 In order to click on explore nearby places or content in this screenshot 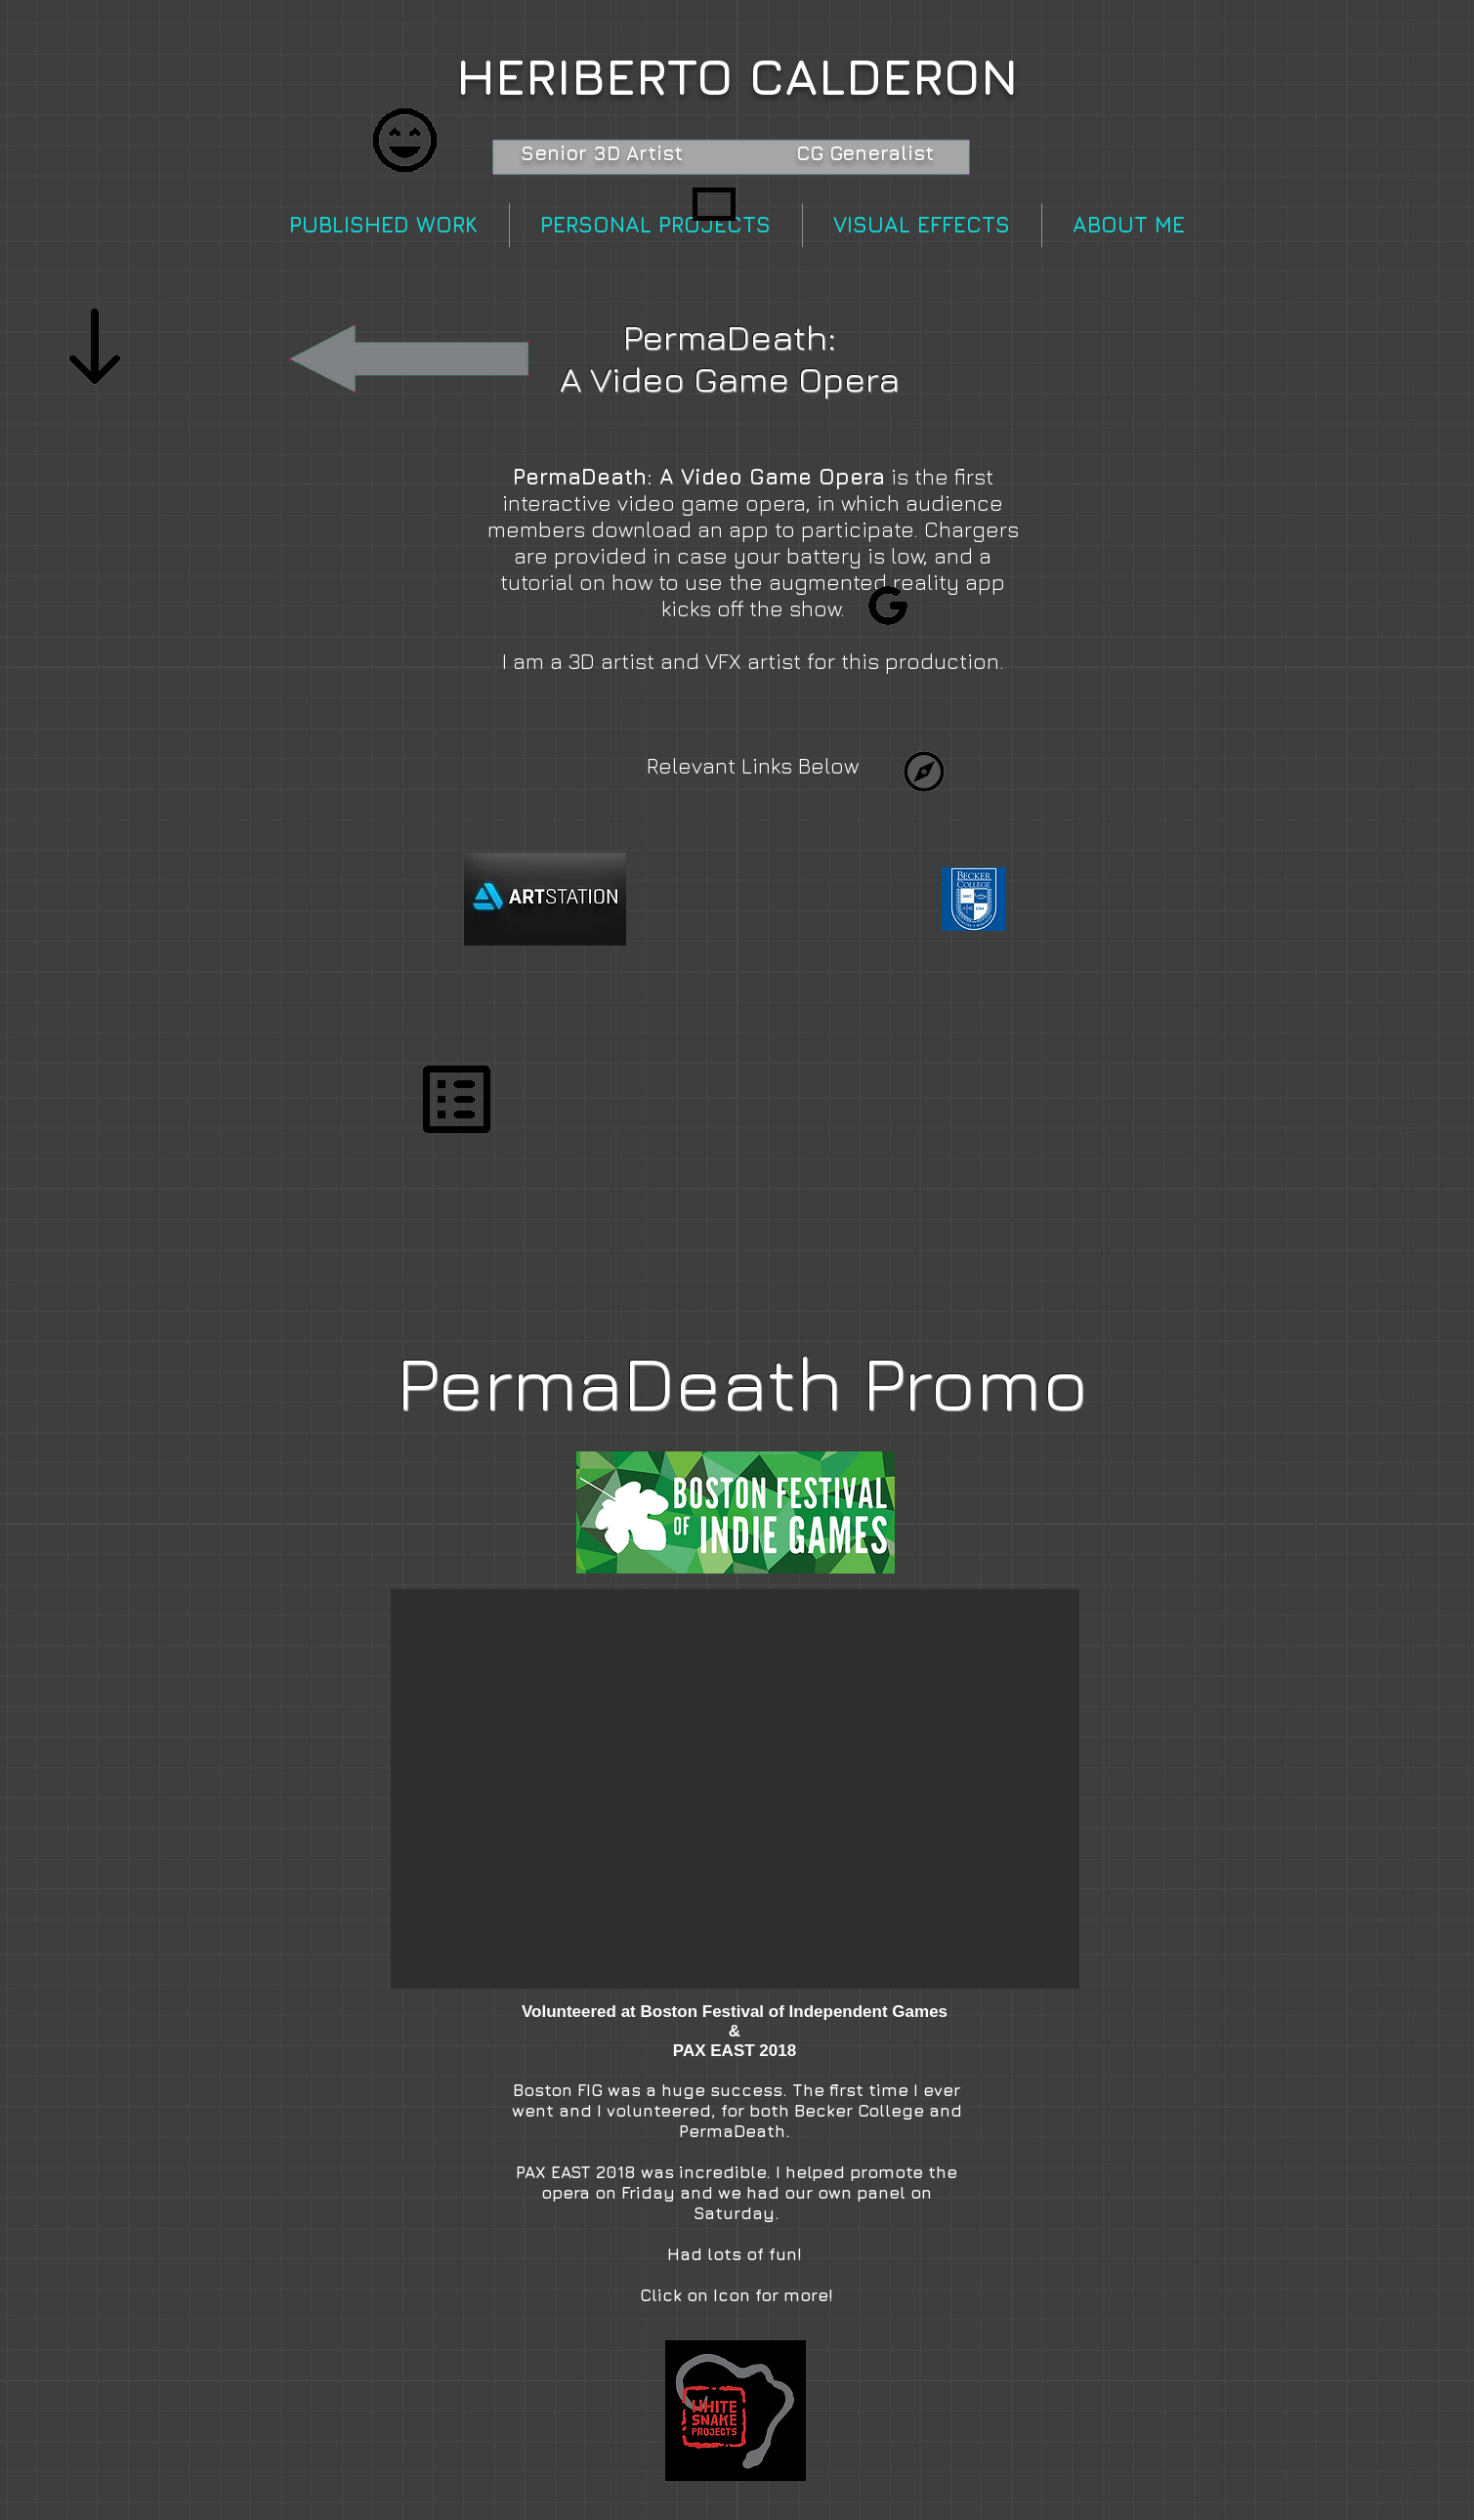, I will do `click(924, 772)`.